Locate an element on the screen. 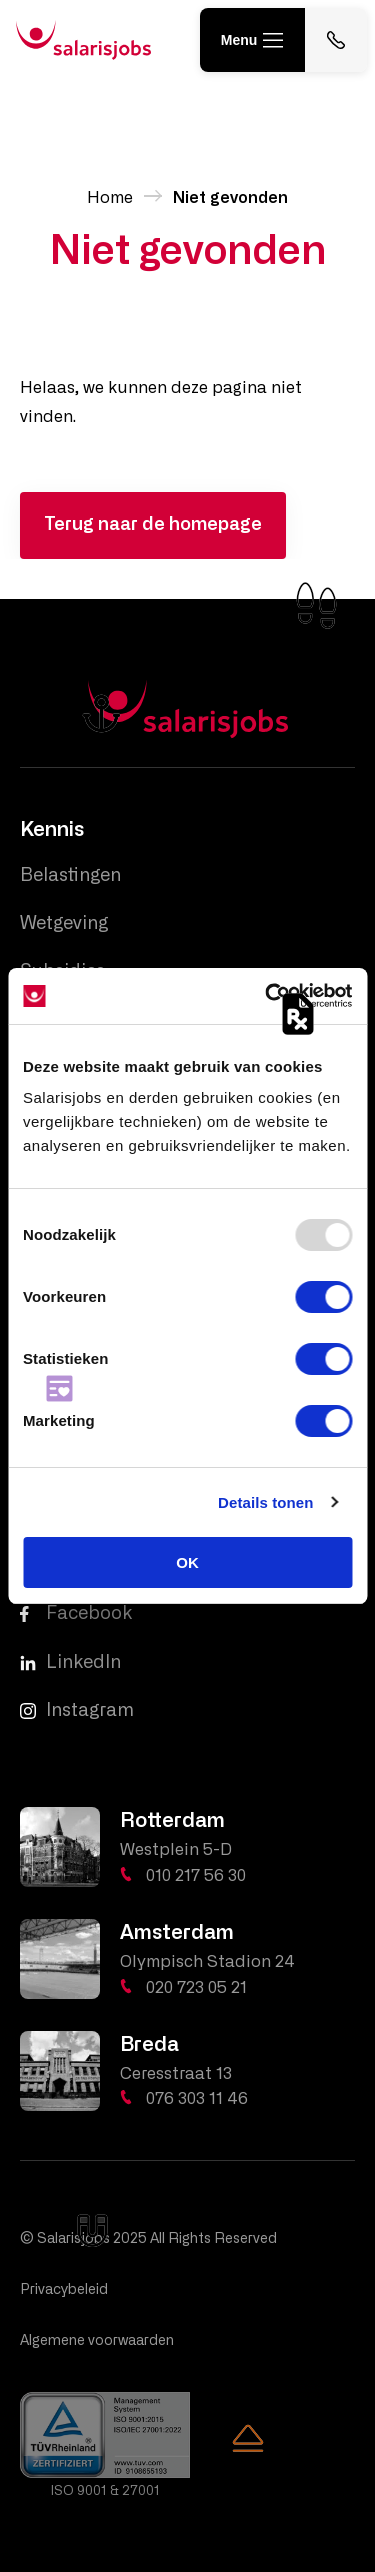  view your favorites list is located at coordinates (59, 1388).